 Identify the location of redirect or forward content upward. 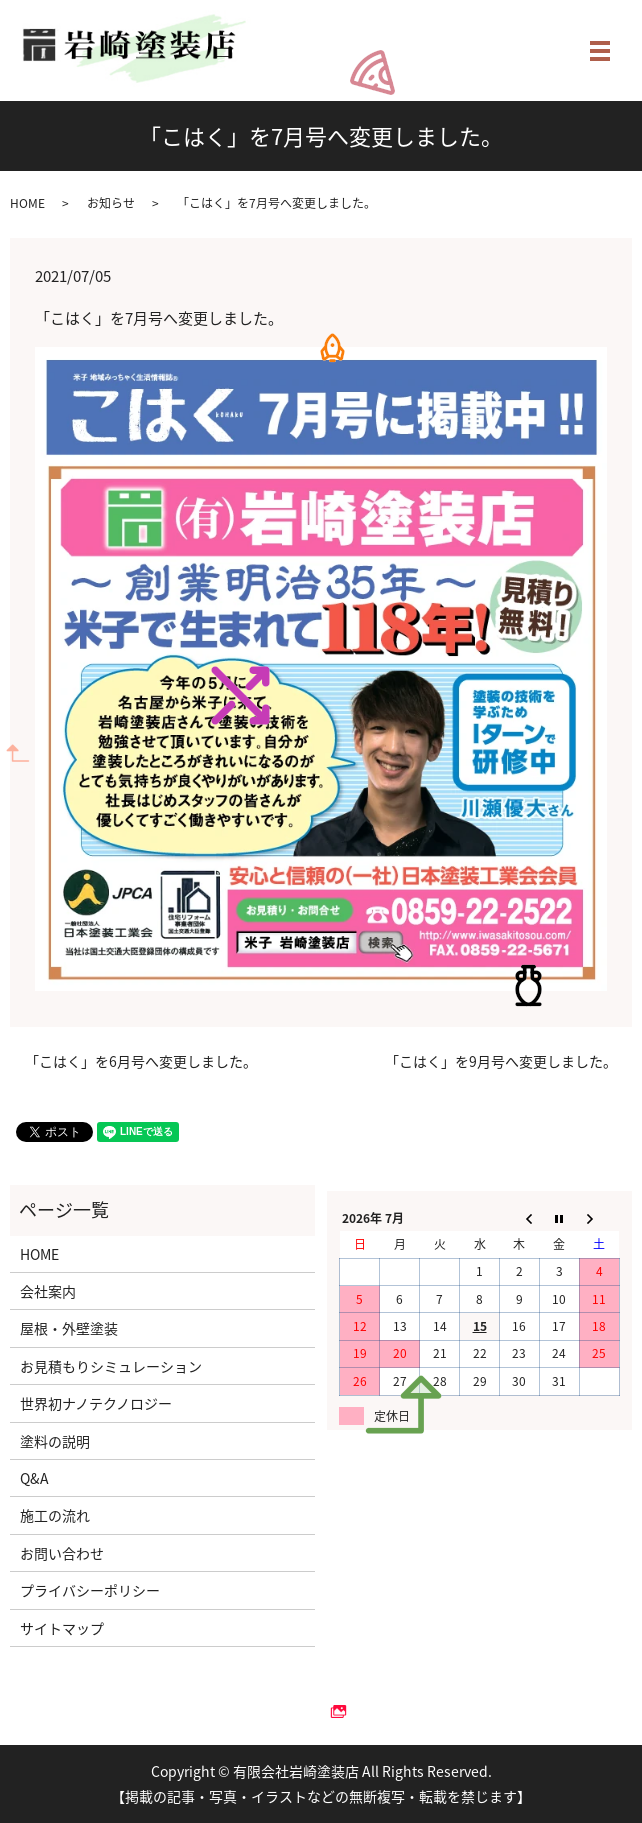
(406, 1407).